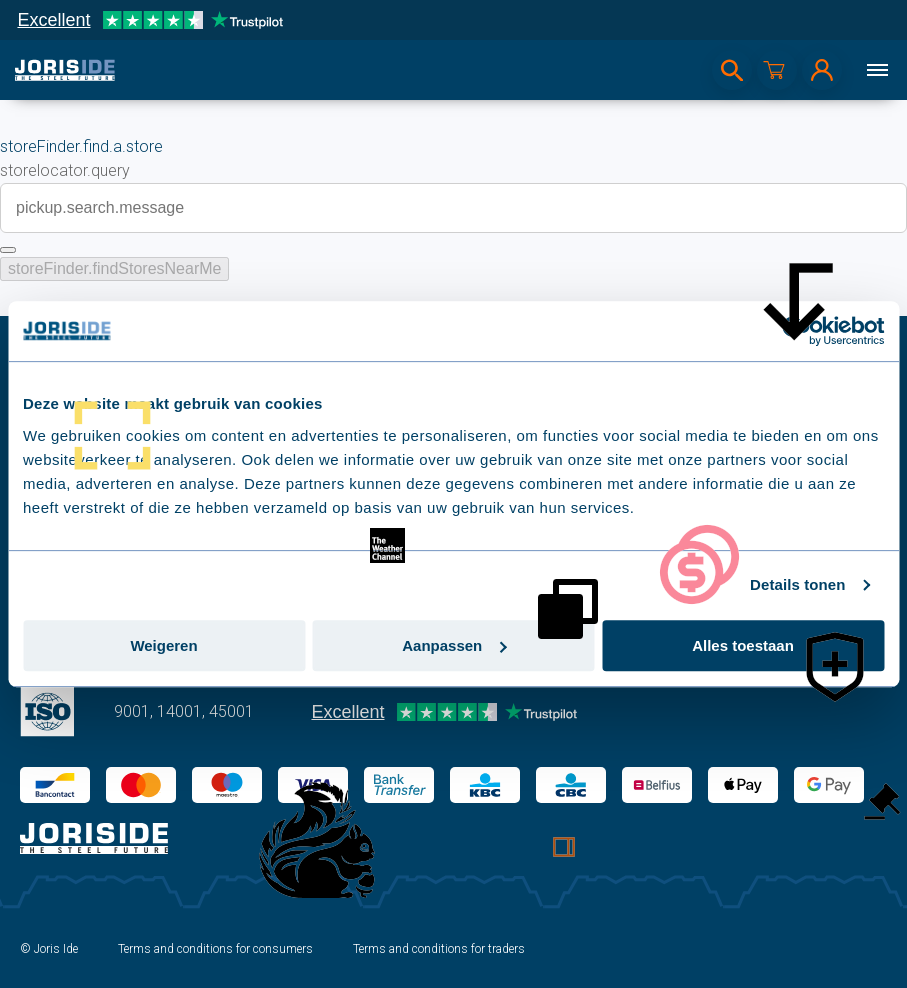  I want to click on view your coin balance or currency, so click(699, 564).